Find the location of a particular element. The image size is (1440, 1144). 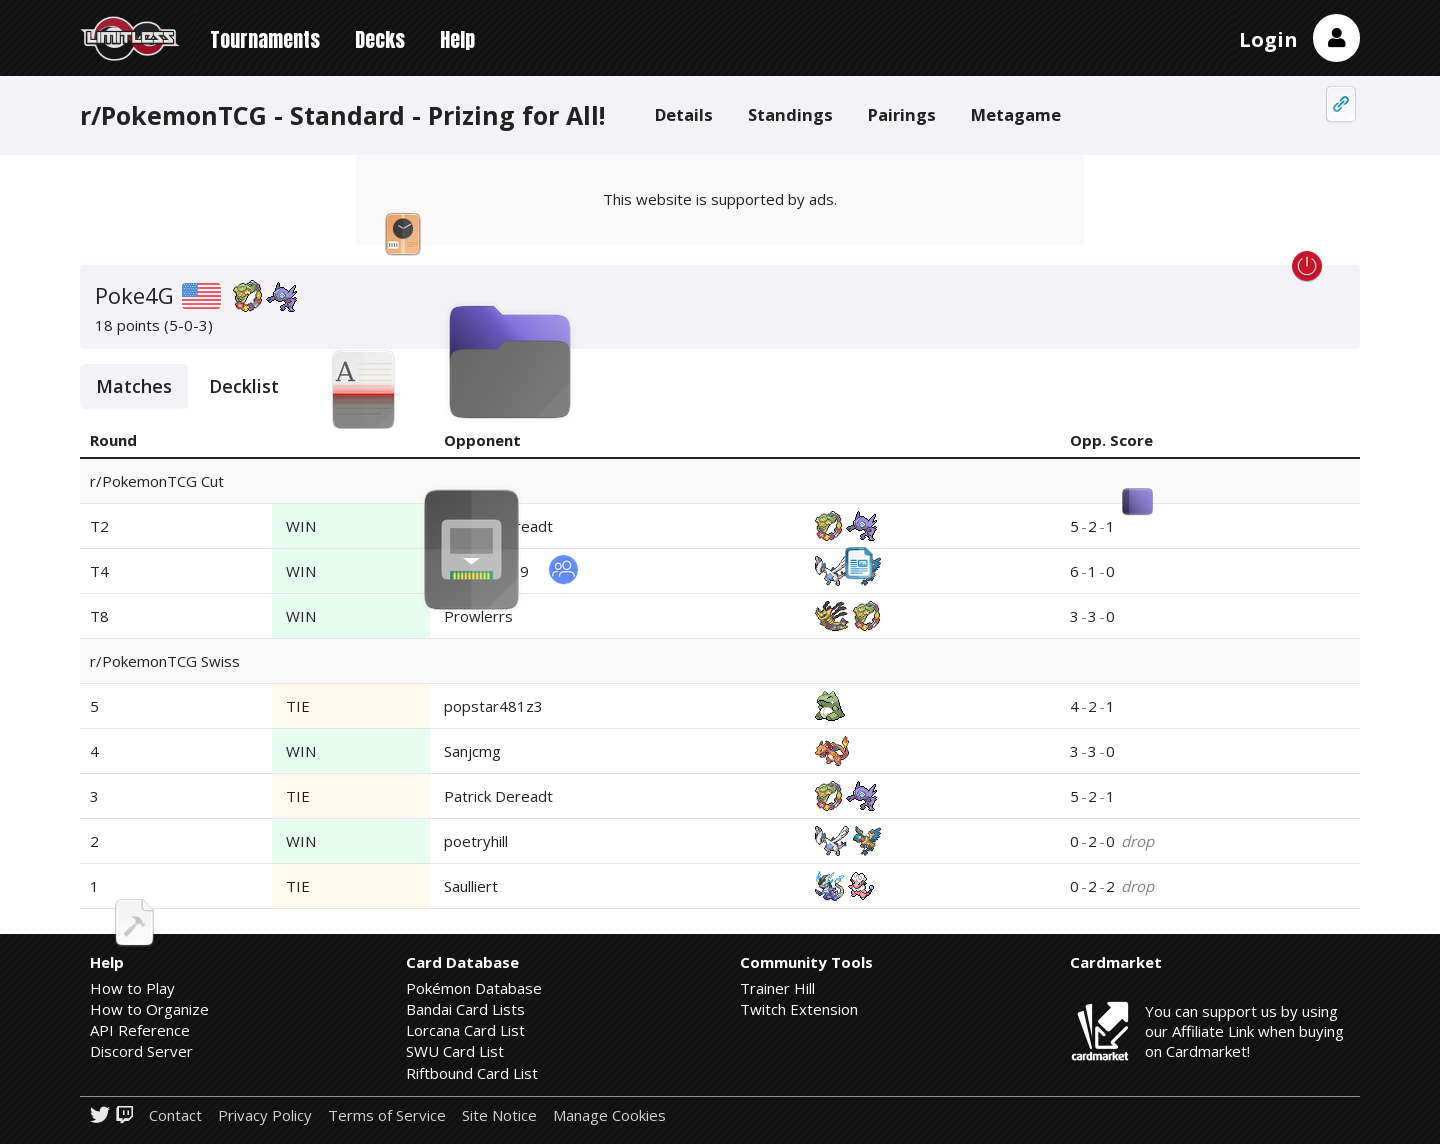

a sega genesis 32x rom file is located at coordinates (471, 549).